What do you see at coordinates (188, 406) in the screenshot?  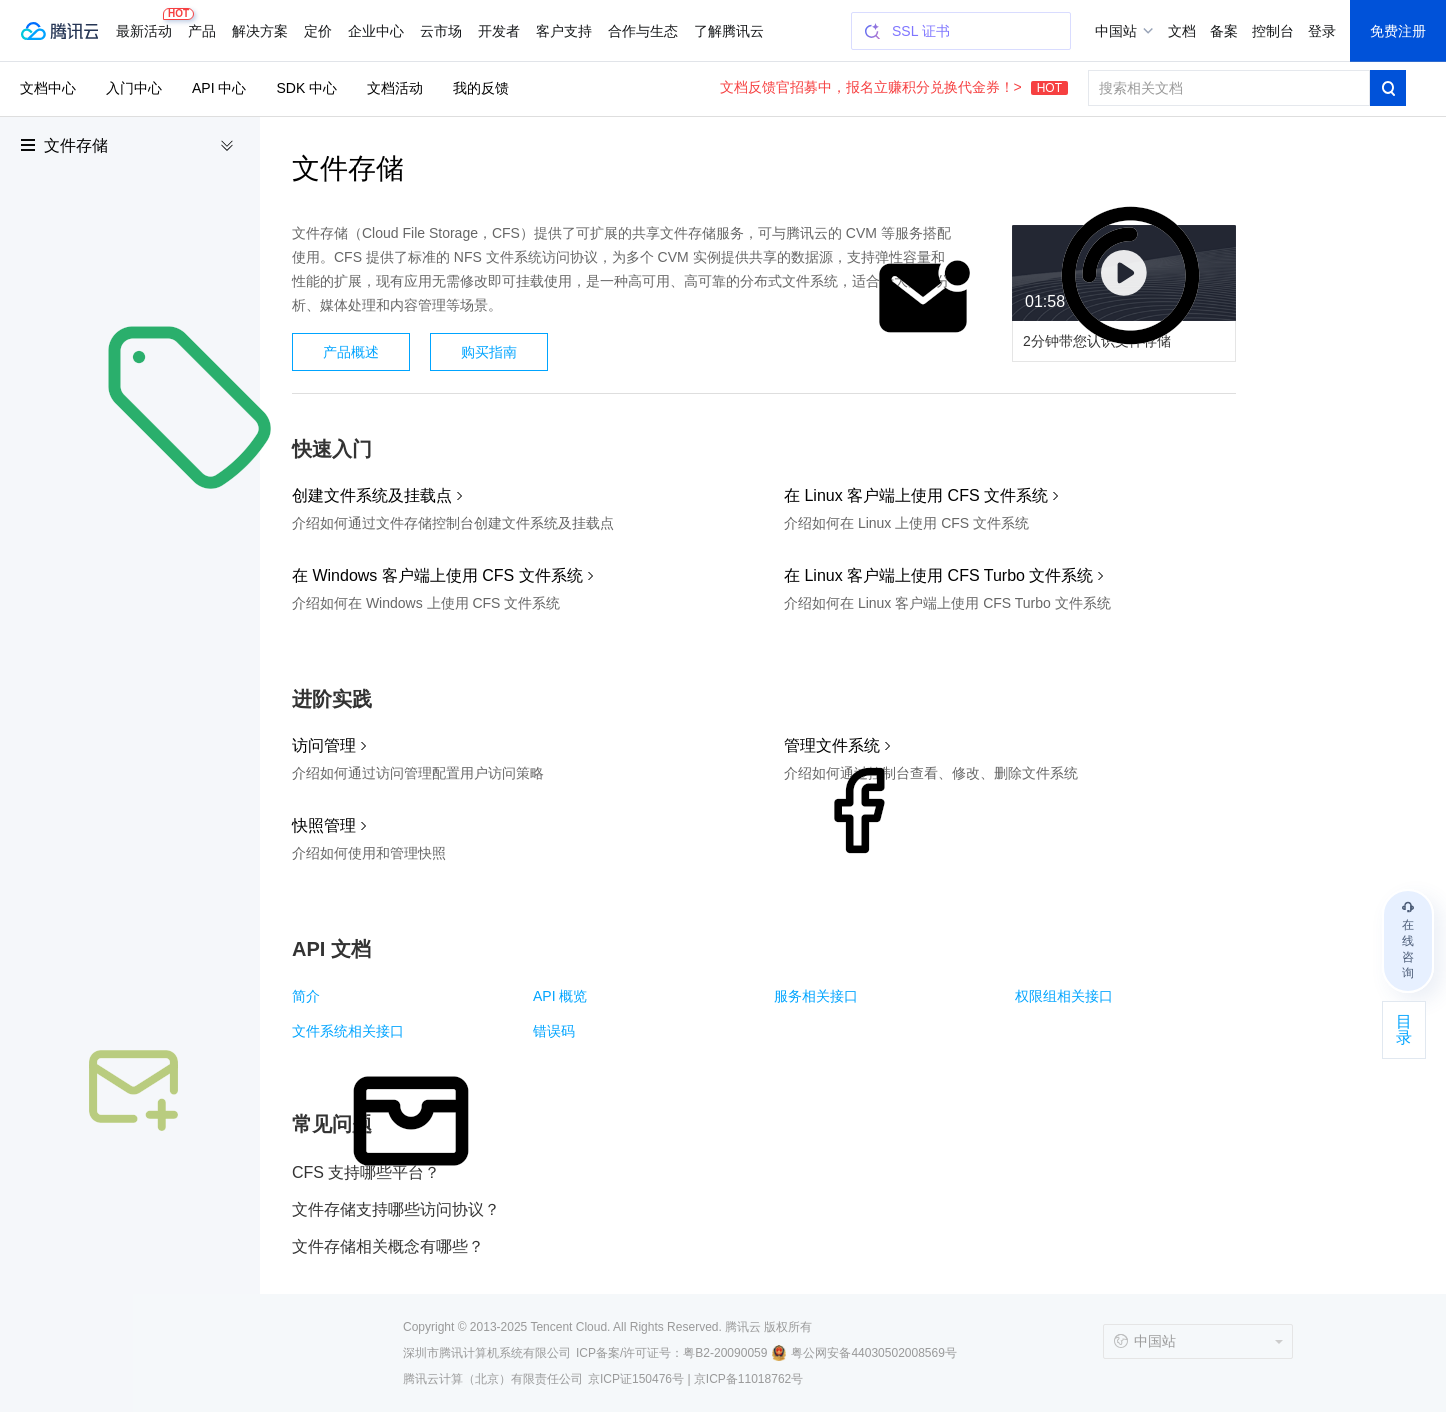 I see `add or view tags for an item` at bounding box center [188, 406].